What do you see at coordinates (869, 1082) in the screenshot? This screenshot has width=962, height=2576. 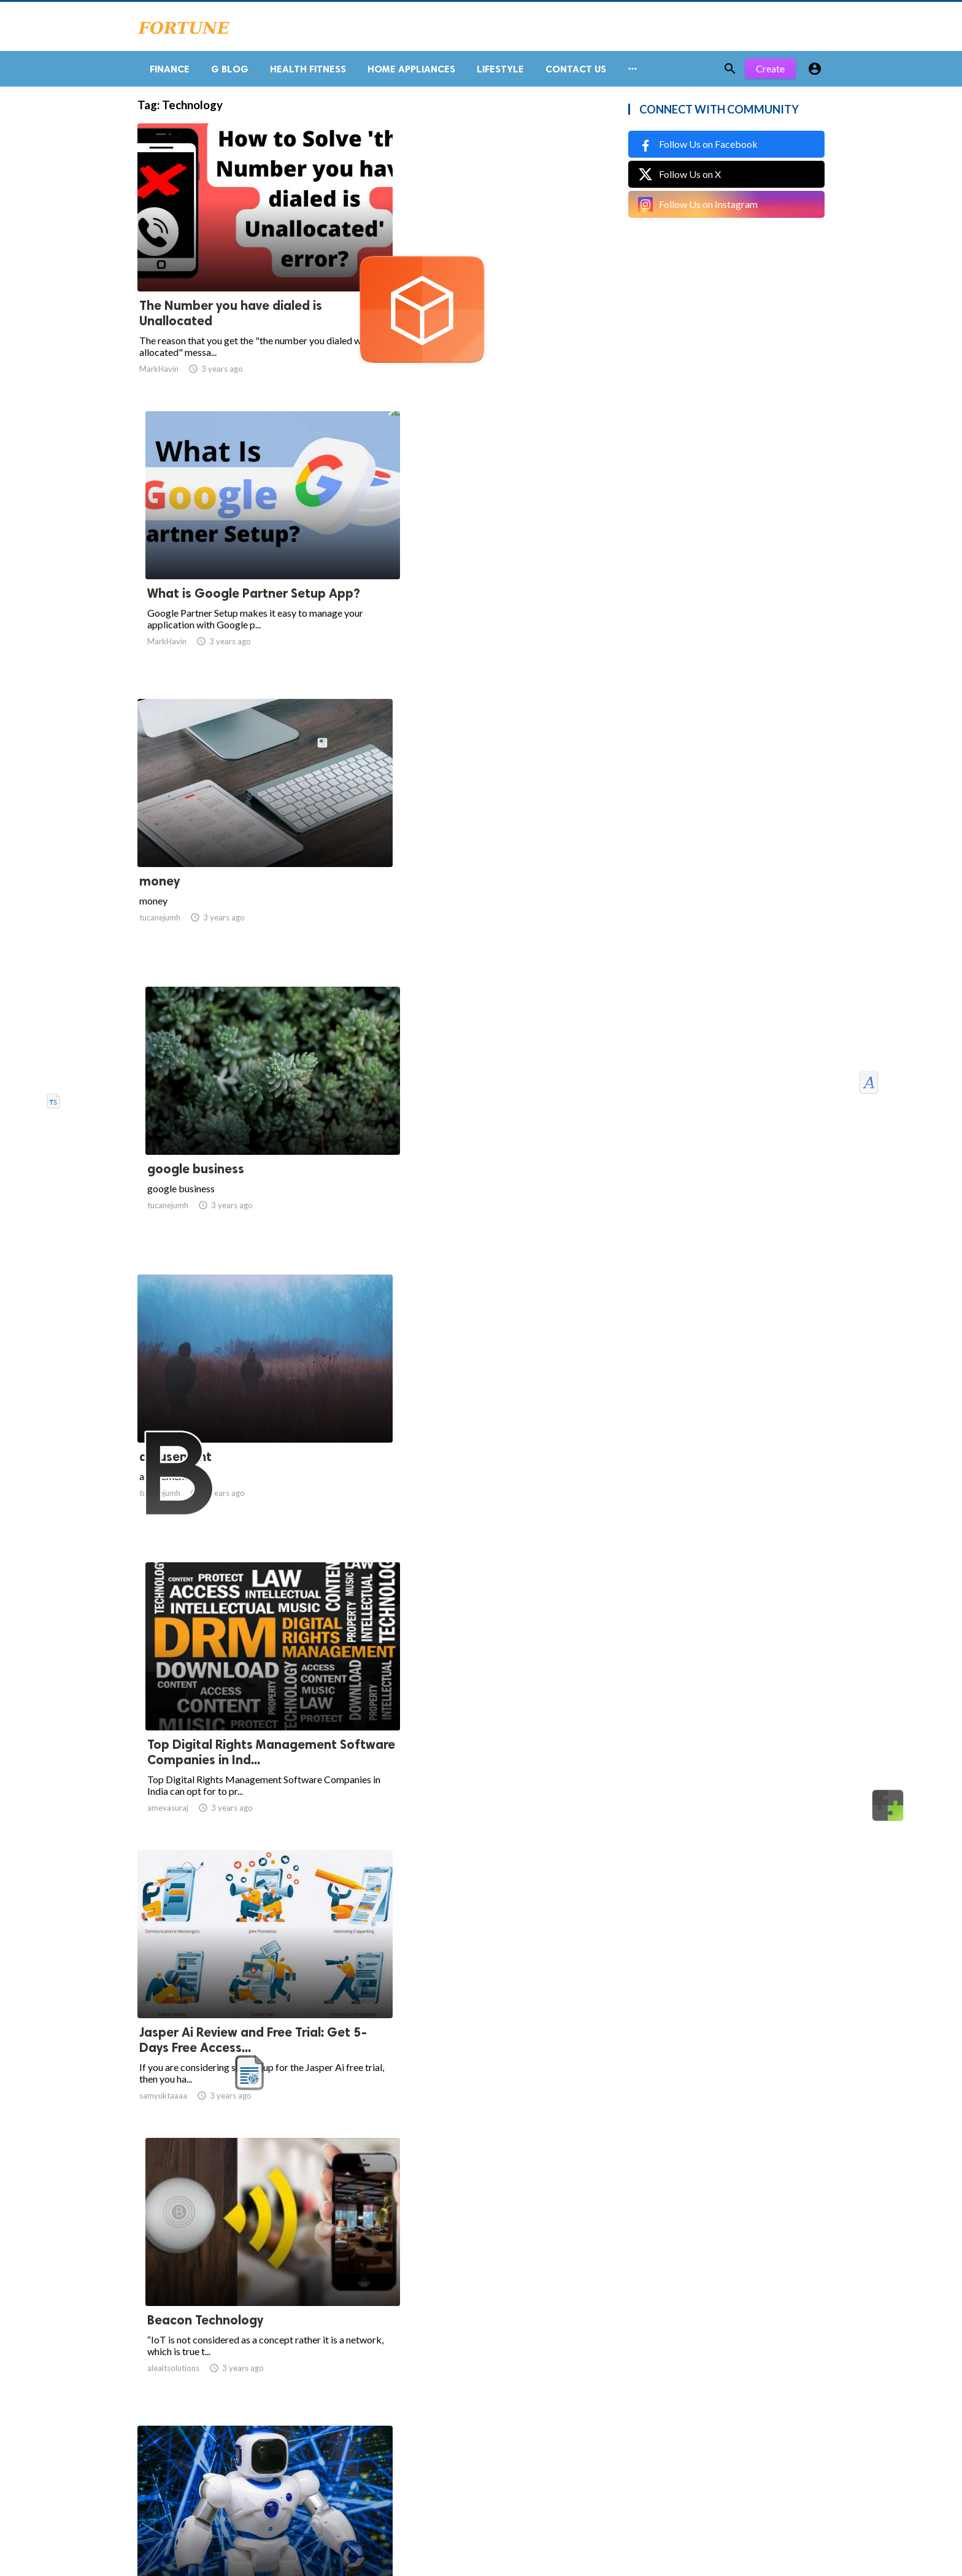 I see `an OpenType font file` at bounding box center [869, 1082].